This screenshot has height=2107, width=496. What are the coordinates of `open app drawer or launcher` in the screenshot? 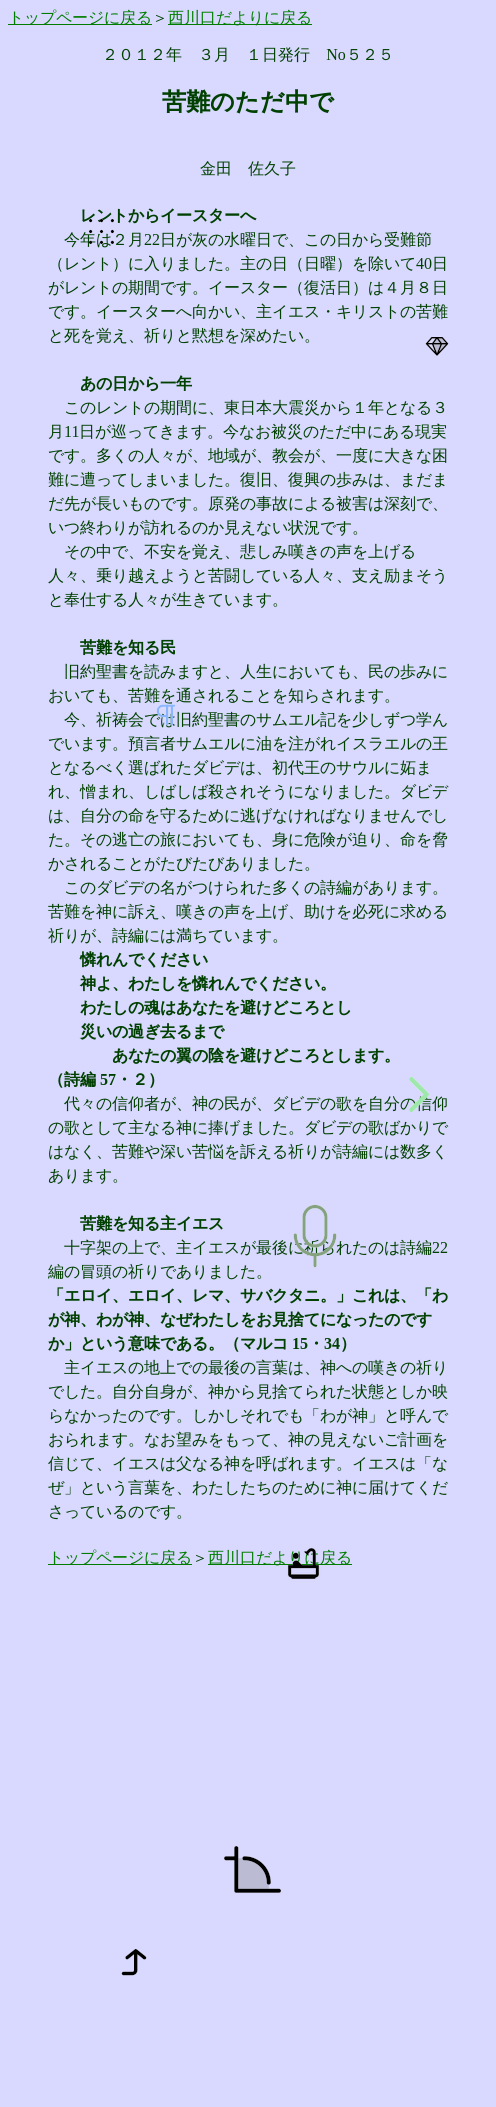 It's located at (101, 231).